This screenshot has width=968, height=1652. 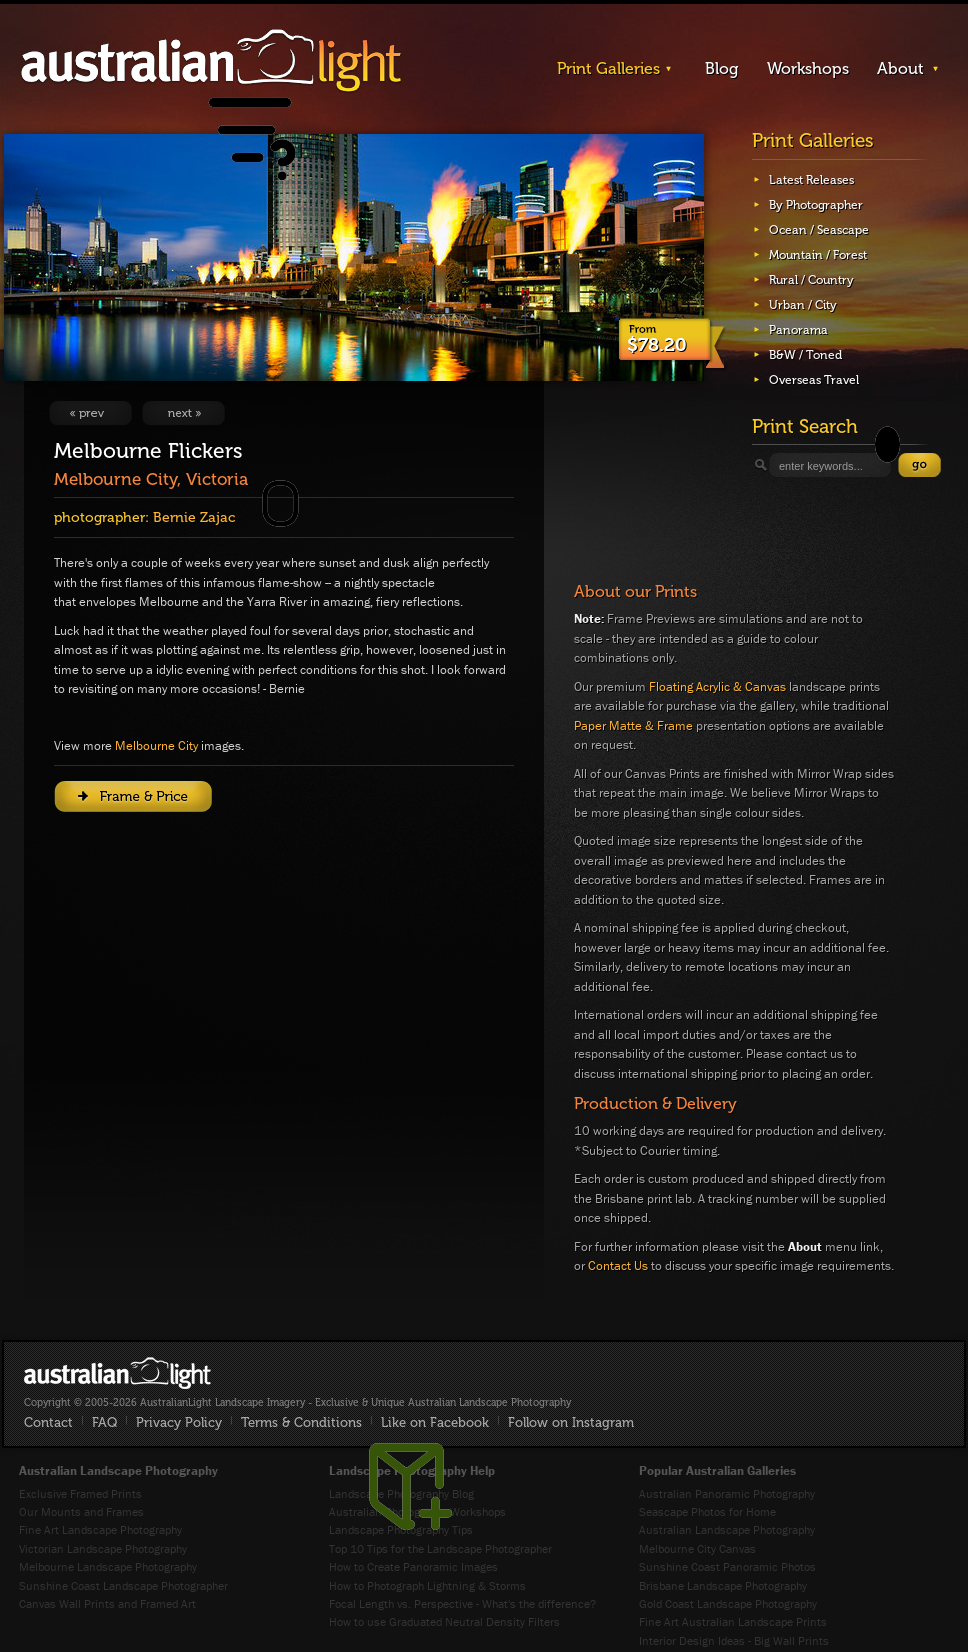 What do you see at coordinates (250, 130) in the screenshot?
I see `filter settings need attention or review` at bounding box center [250, 130].